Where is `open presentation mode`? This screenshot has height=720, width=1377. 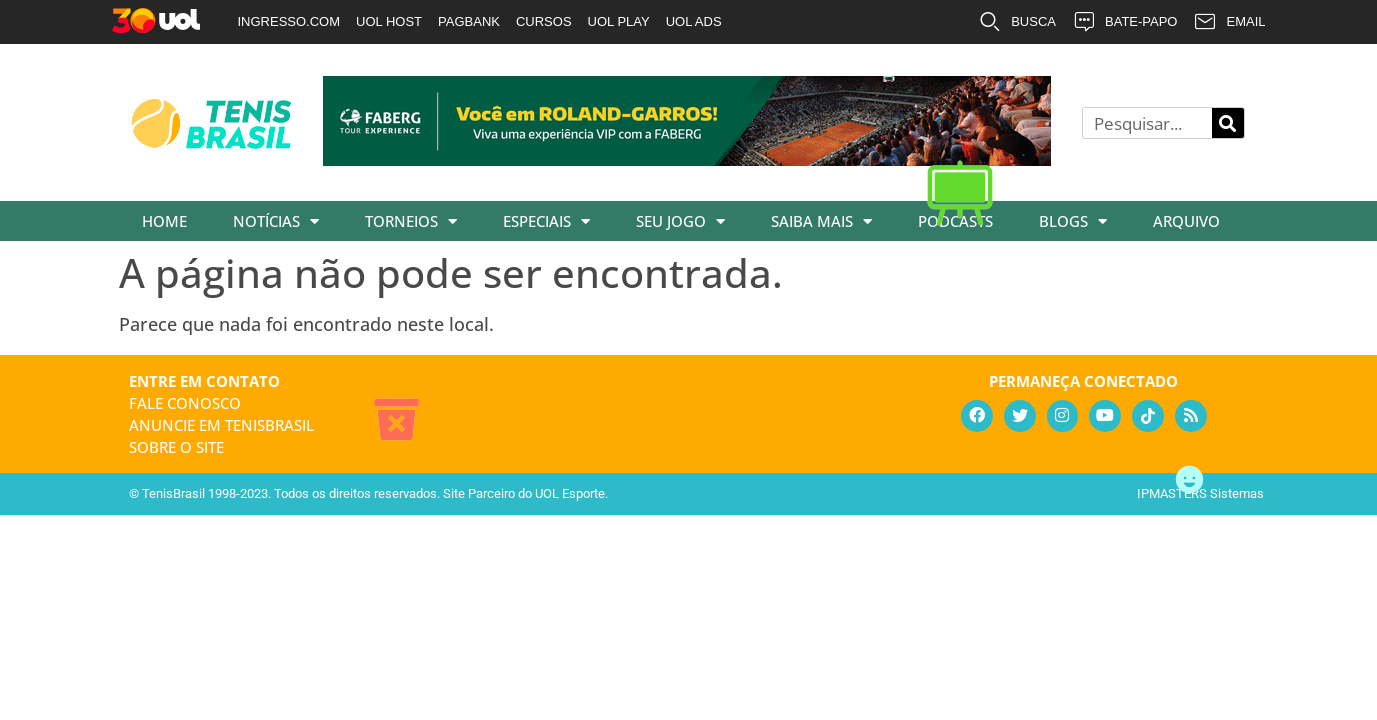 open presentation mode is located at coordinates (960, 193).